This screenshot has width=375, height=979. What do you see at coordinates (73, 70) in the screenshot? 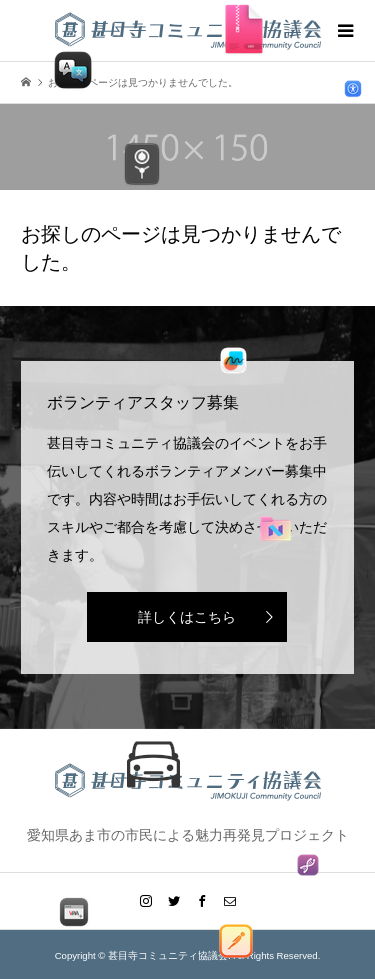
I see `open the translate app` at bounding box center [73, 70].